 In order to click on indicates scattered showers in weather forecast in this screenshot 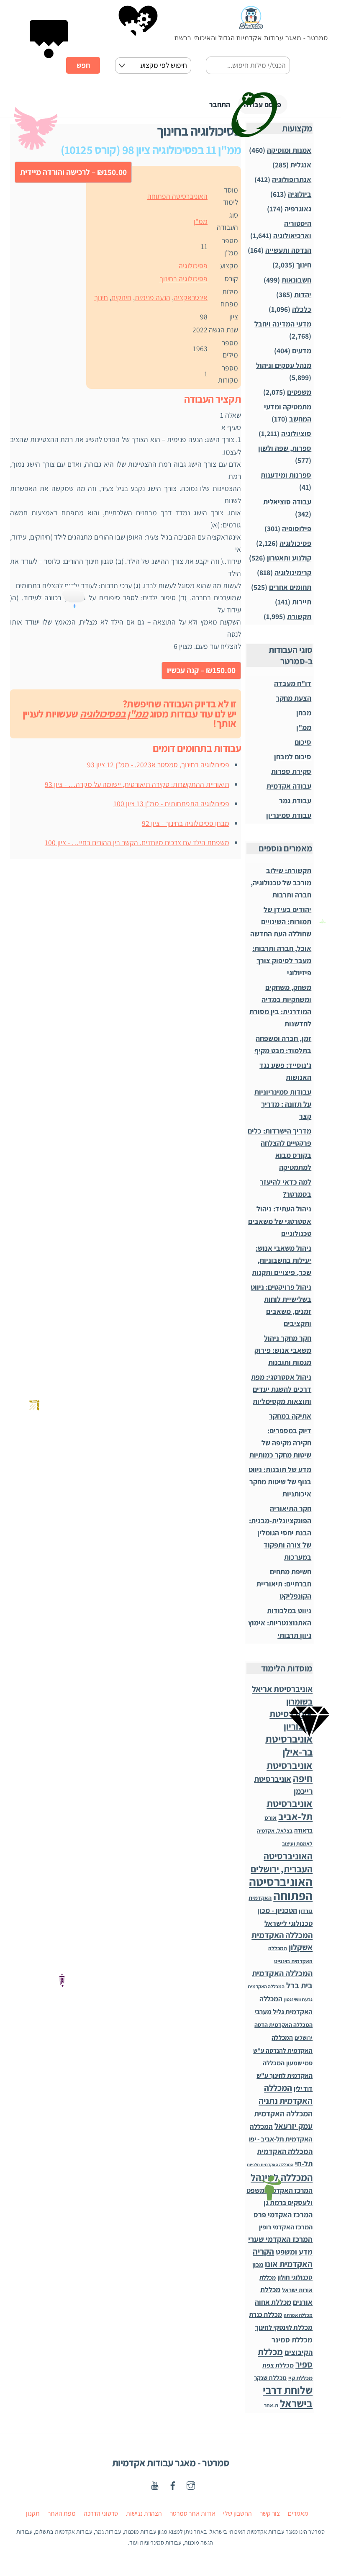, I will do `click(74, 596)`.